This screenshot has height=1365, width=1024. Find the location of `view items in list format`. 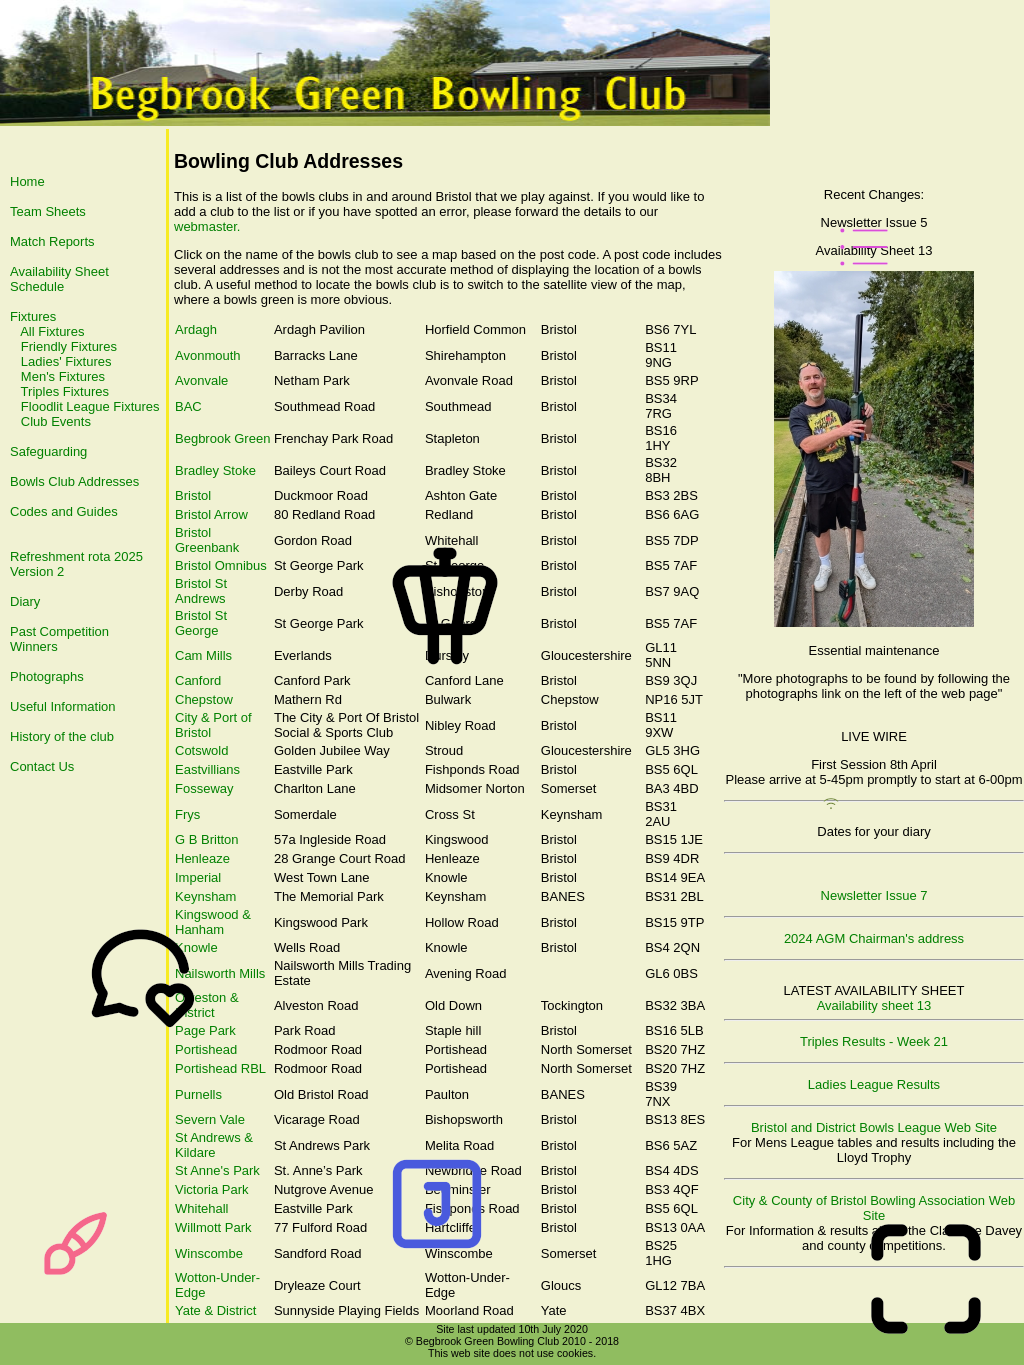

view items in list format is located at coordinates (864, 247).